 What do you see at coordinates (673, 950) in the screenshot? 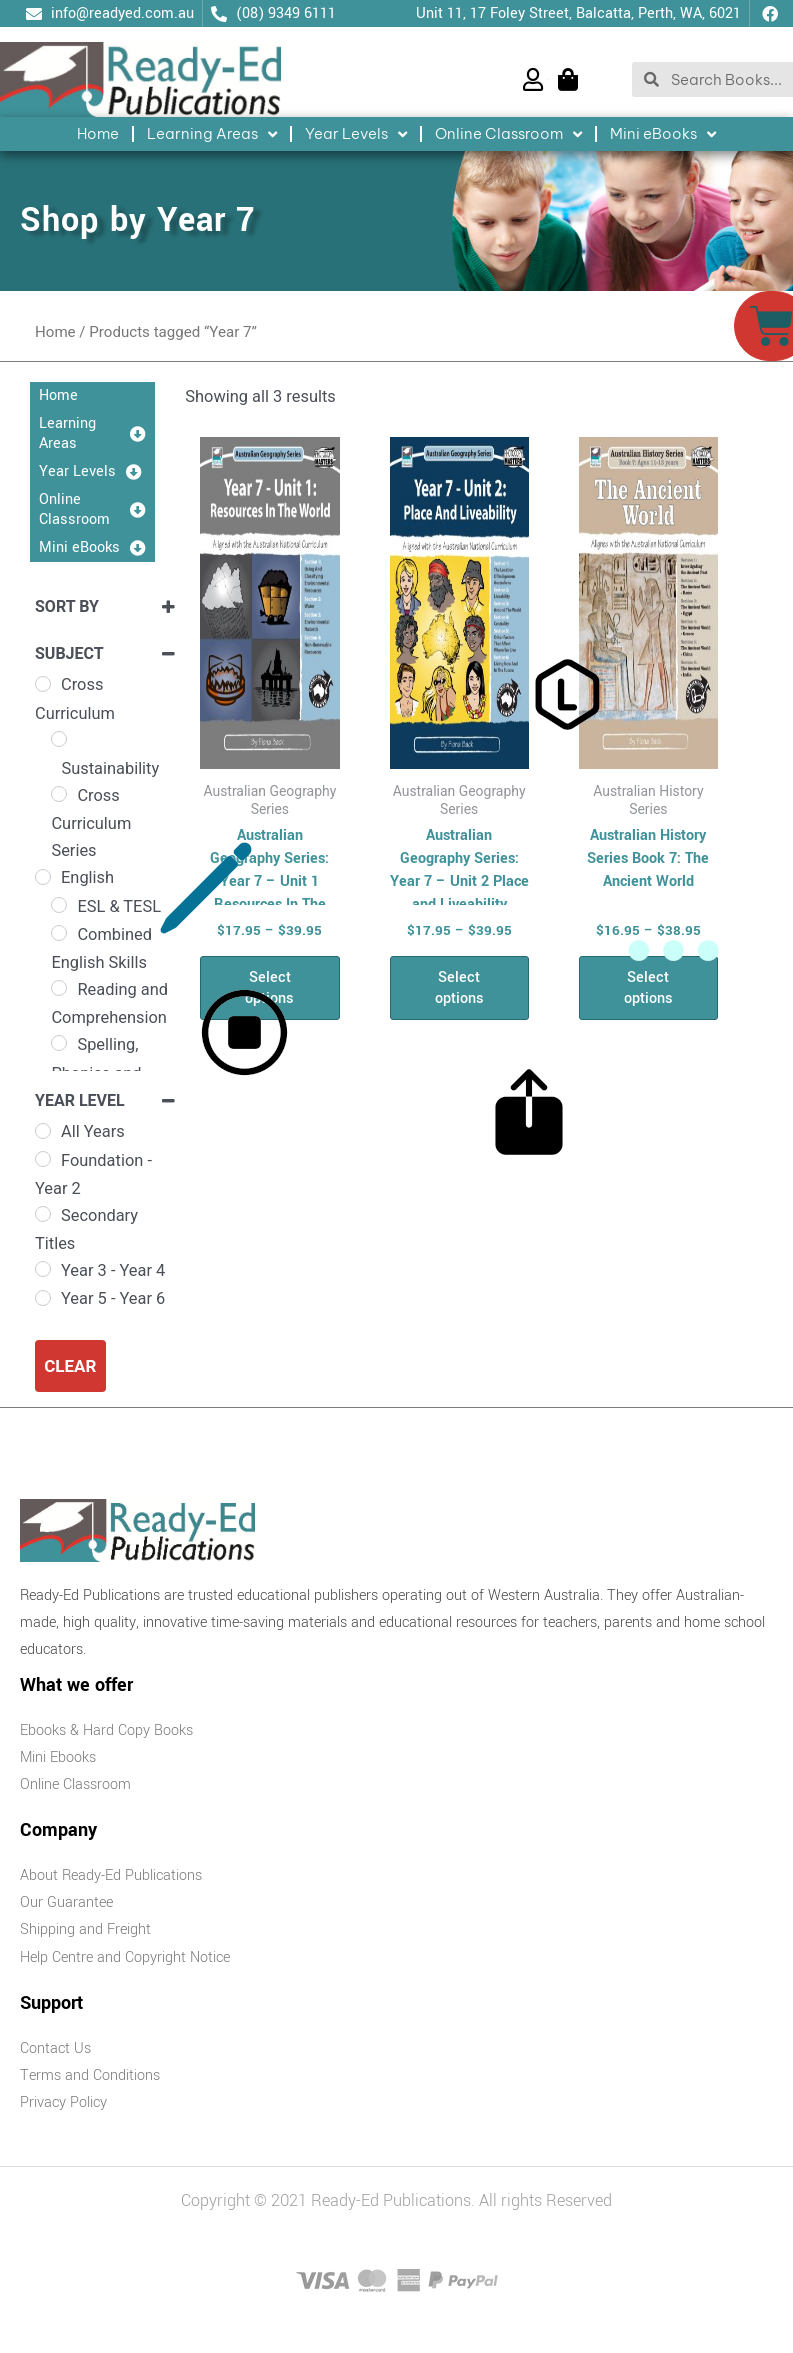
I see `access more options or actions` at bounding box center [673, 950].